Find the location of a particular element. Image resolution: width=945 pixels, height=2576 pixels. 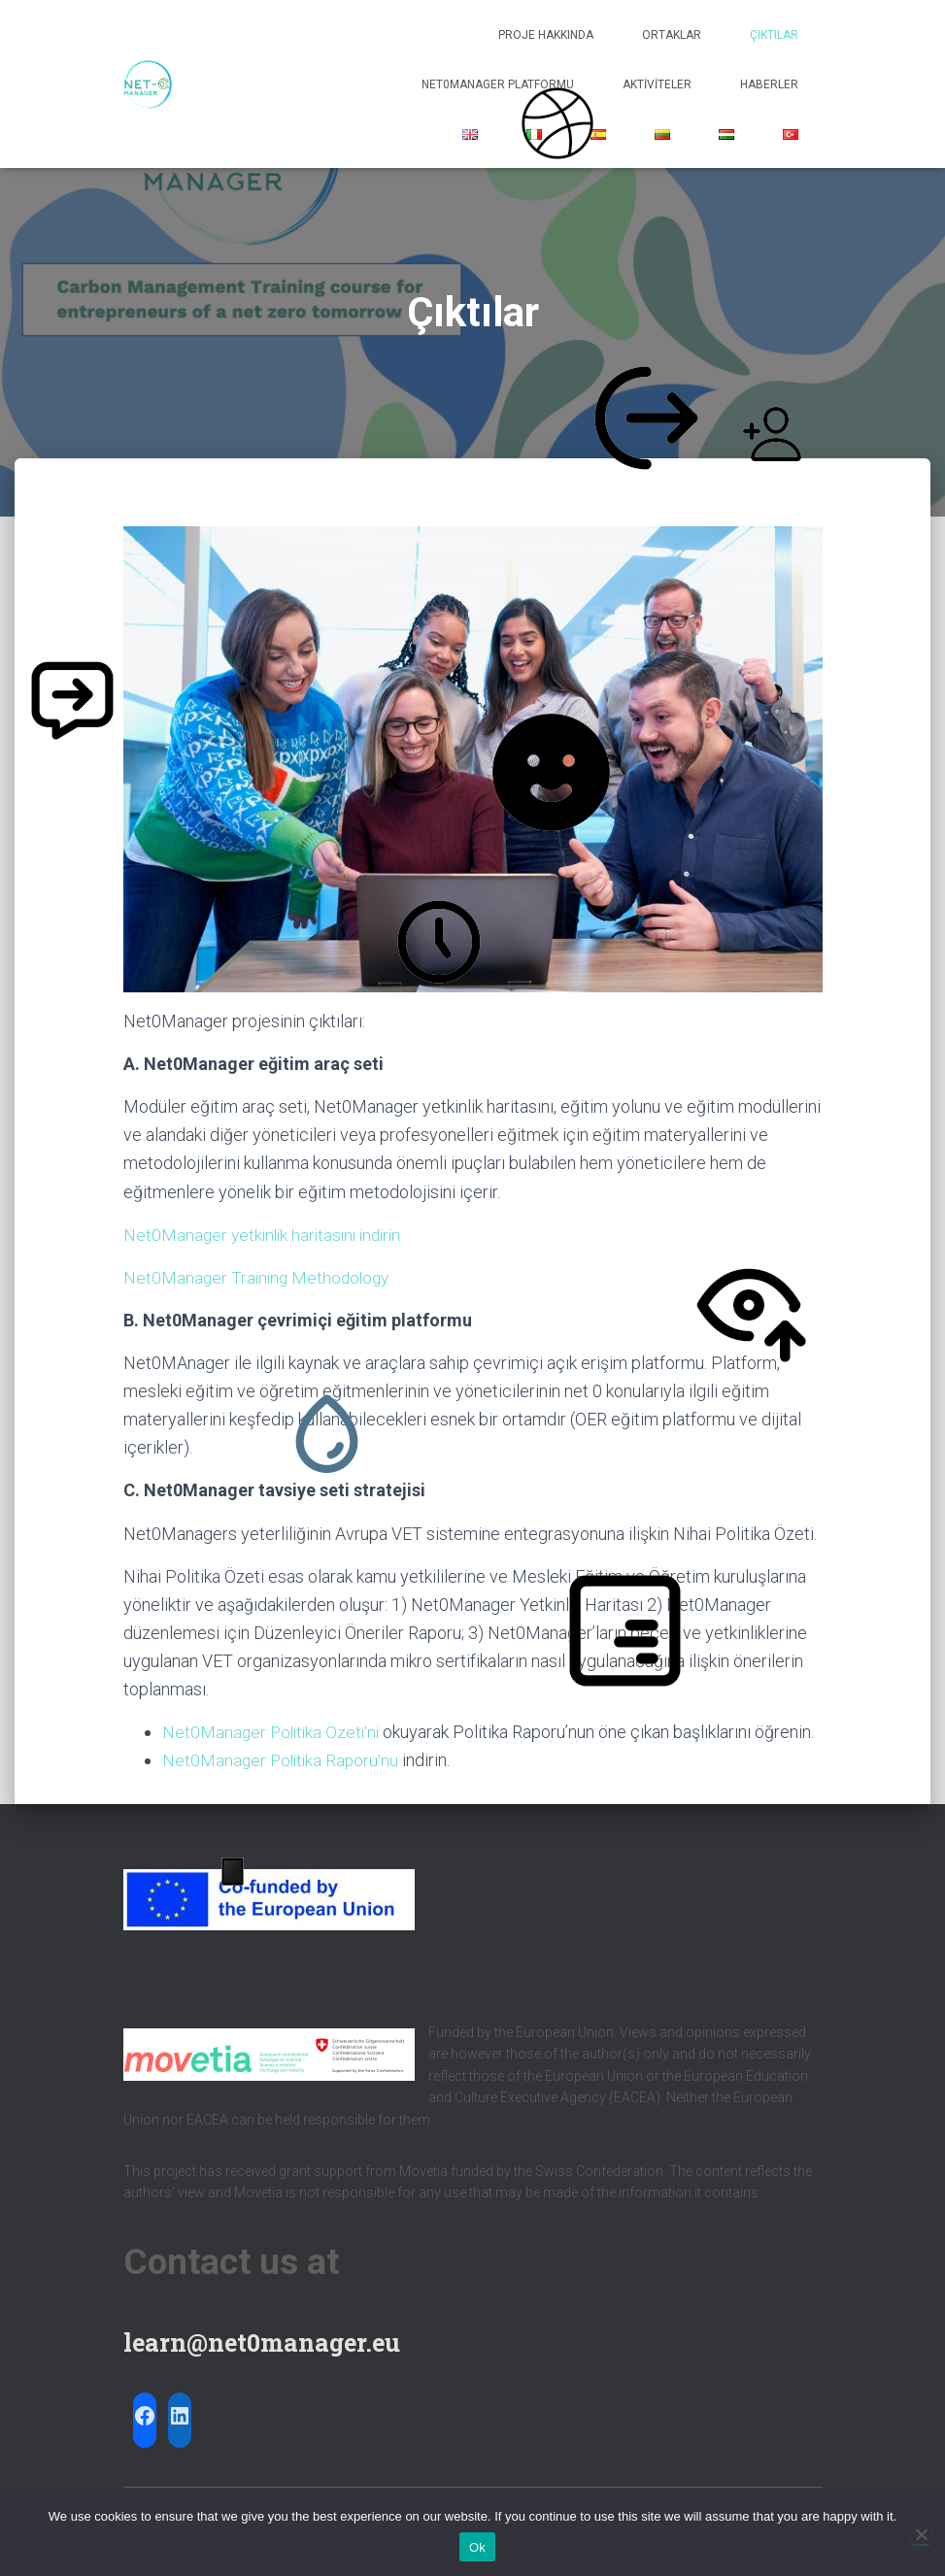

exit or log out of current session is located at coordinates (646, 418).